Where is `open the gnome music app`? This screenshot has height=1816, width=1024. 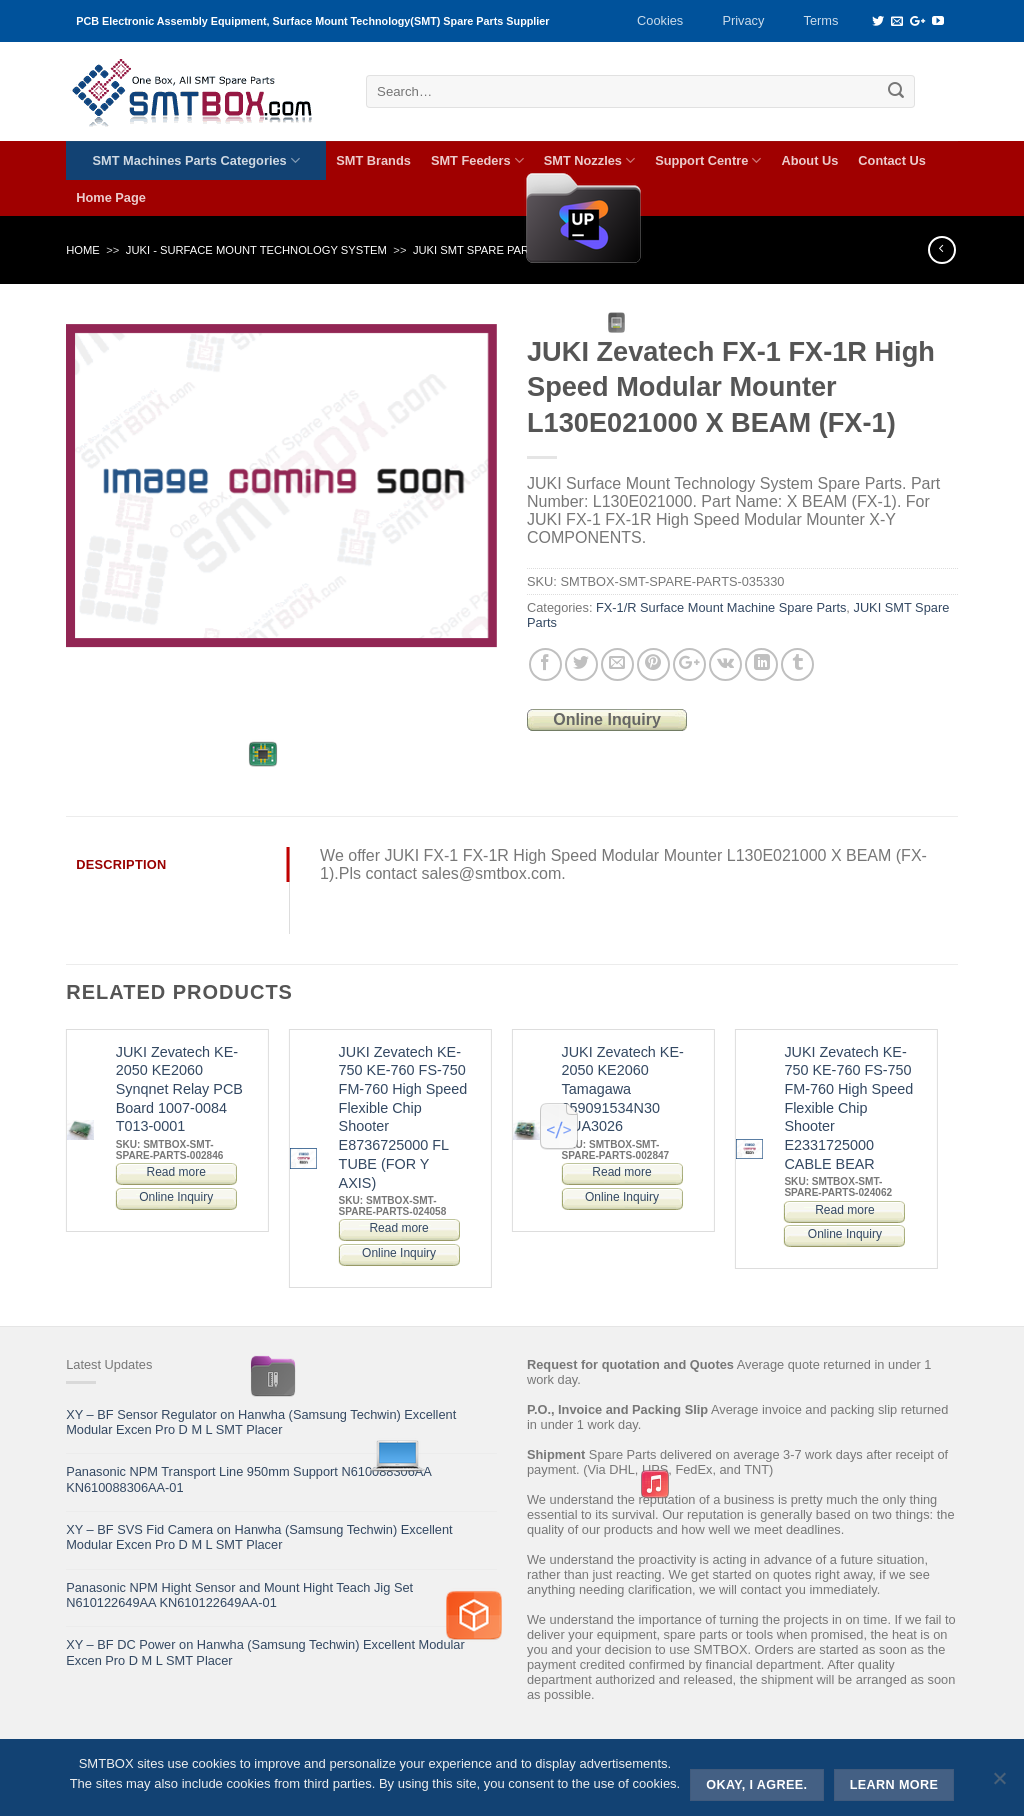
open the gnome music app is located at coordinates (655, 1484).